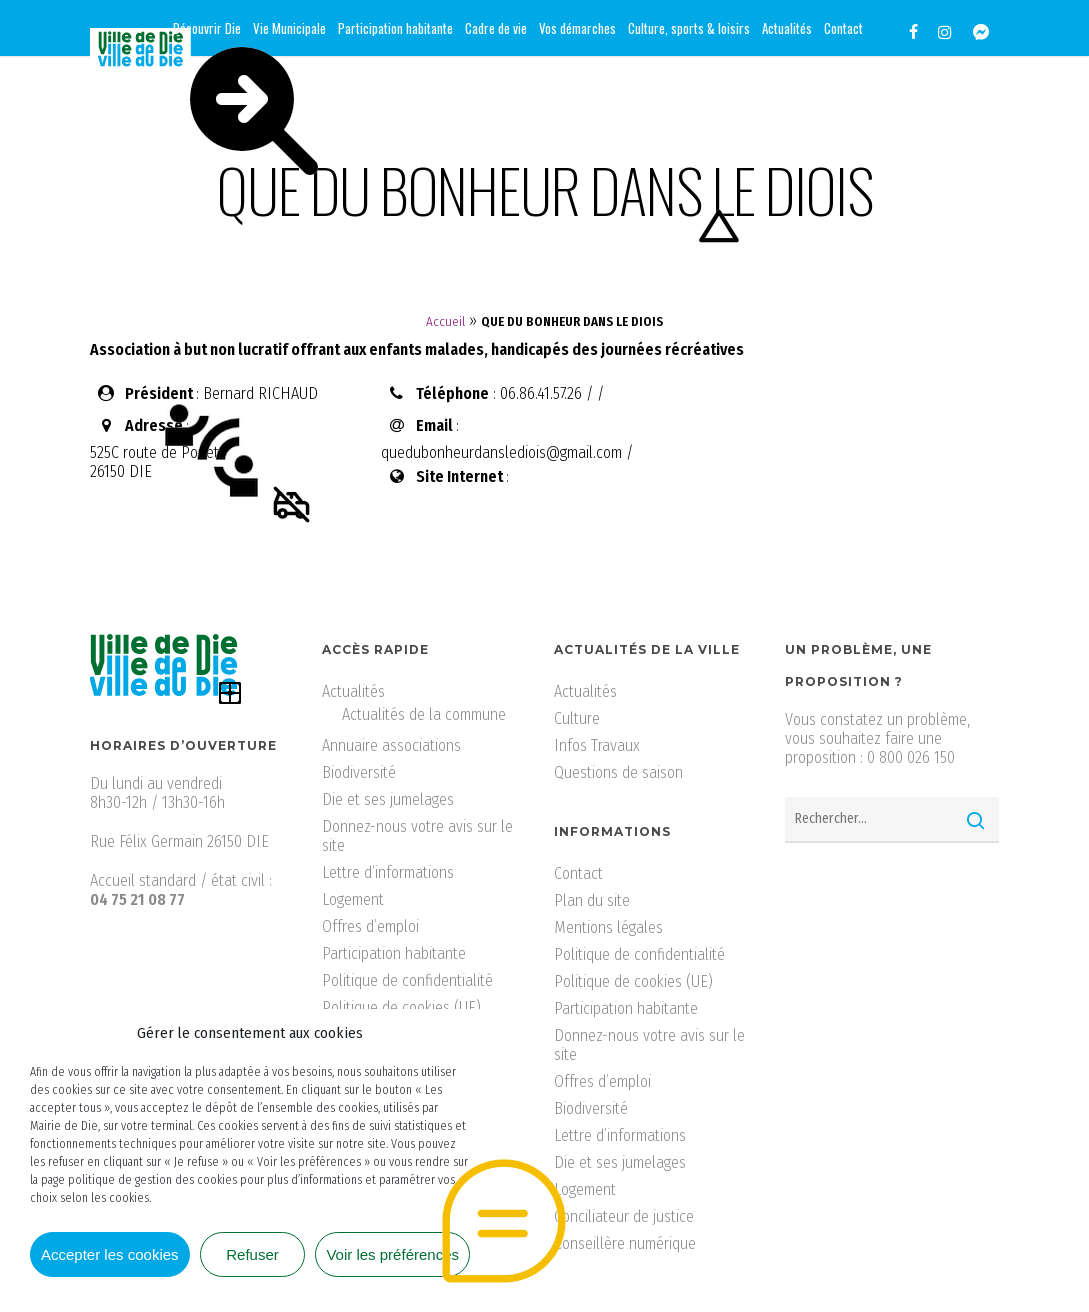  What do you see at coordinates (719, 225) in the screenshot?
I see `view change history or version log` at bounding box center [719, 225].